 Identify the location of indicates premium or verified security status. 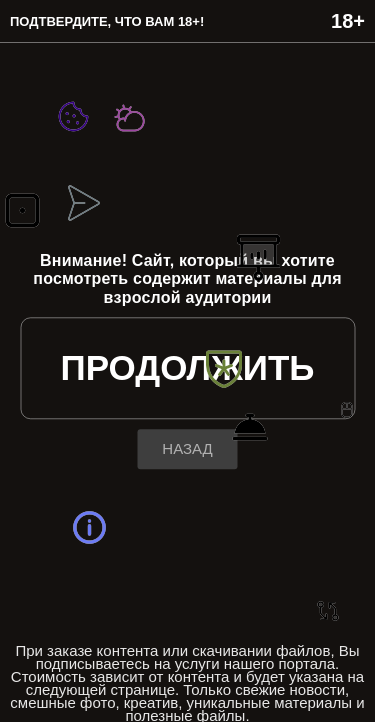
(224, 367).